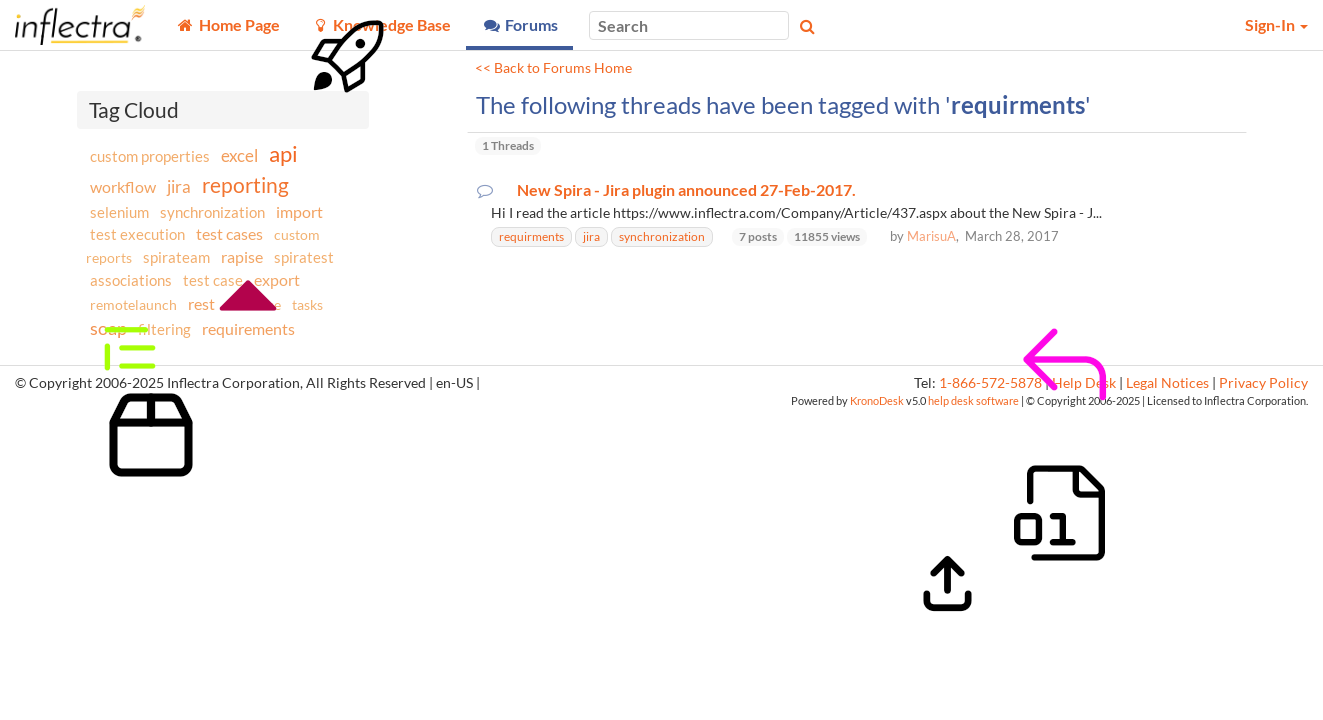  I want to click on collapse an expanded section, so click(248, 295).